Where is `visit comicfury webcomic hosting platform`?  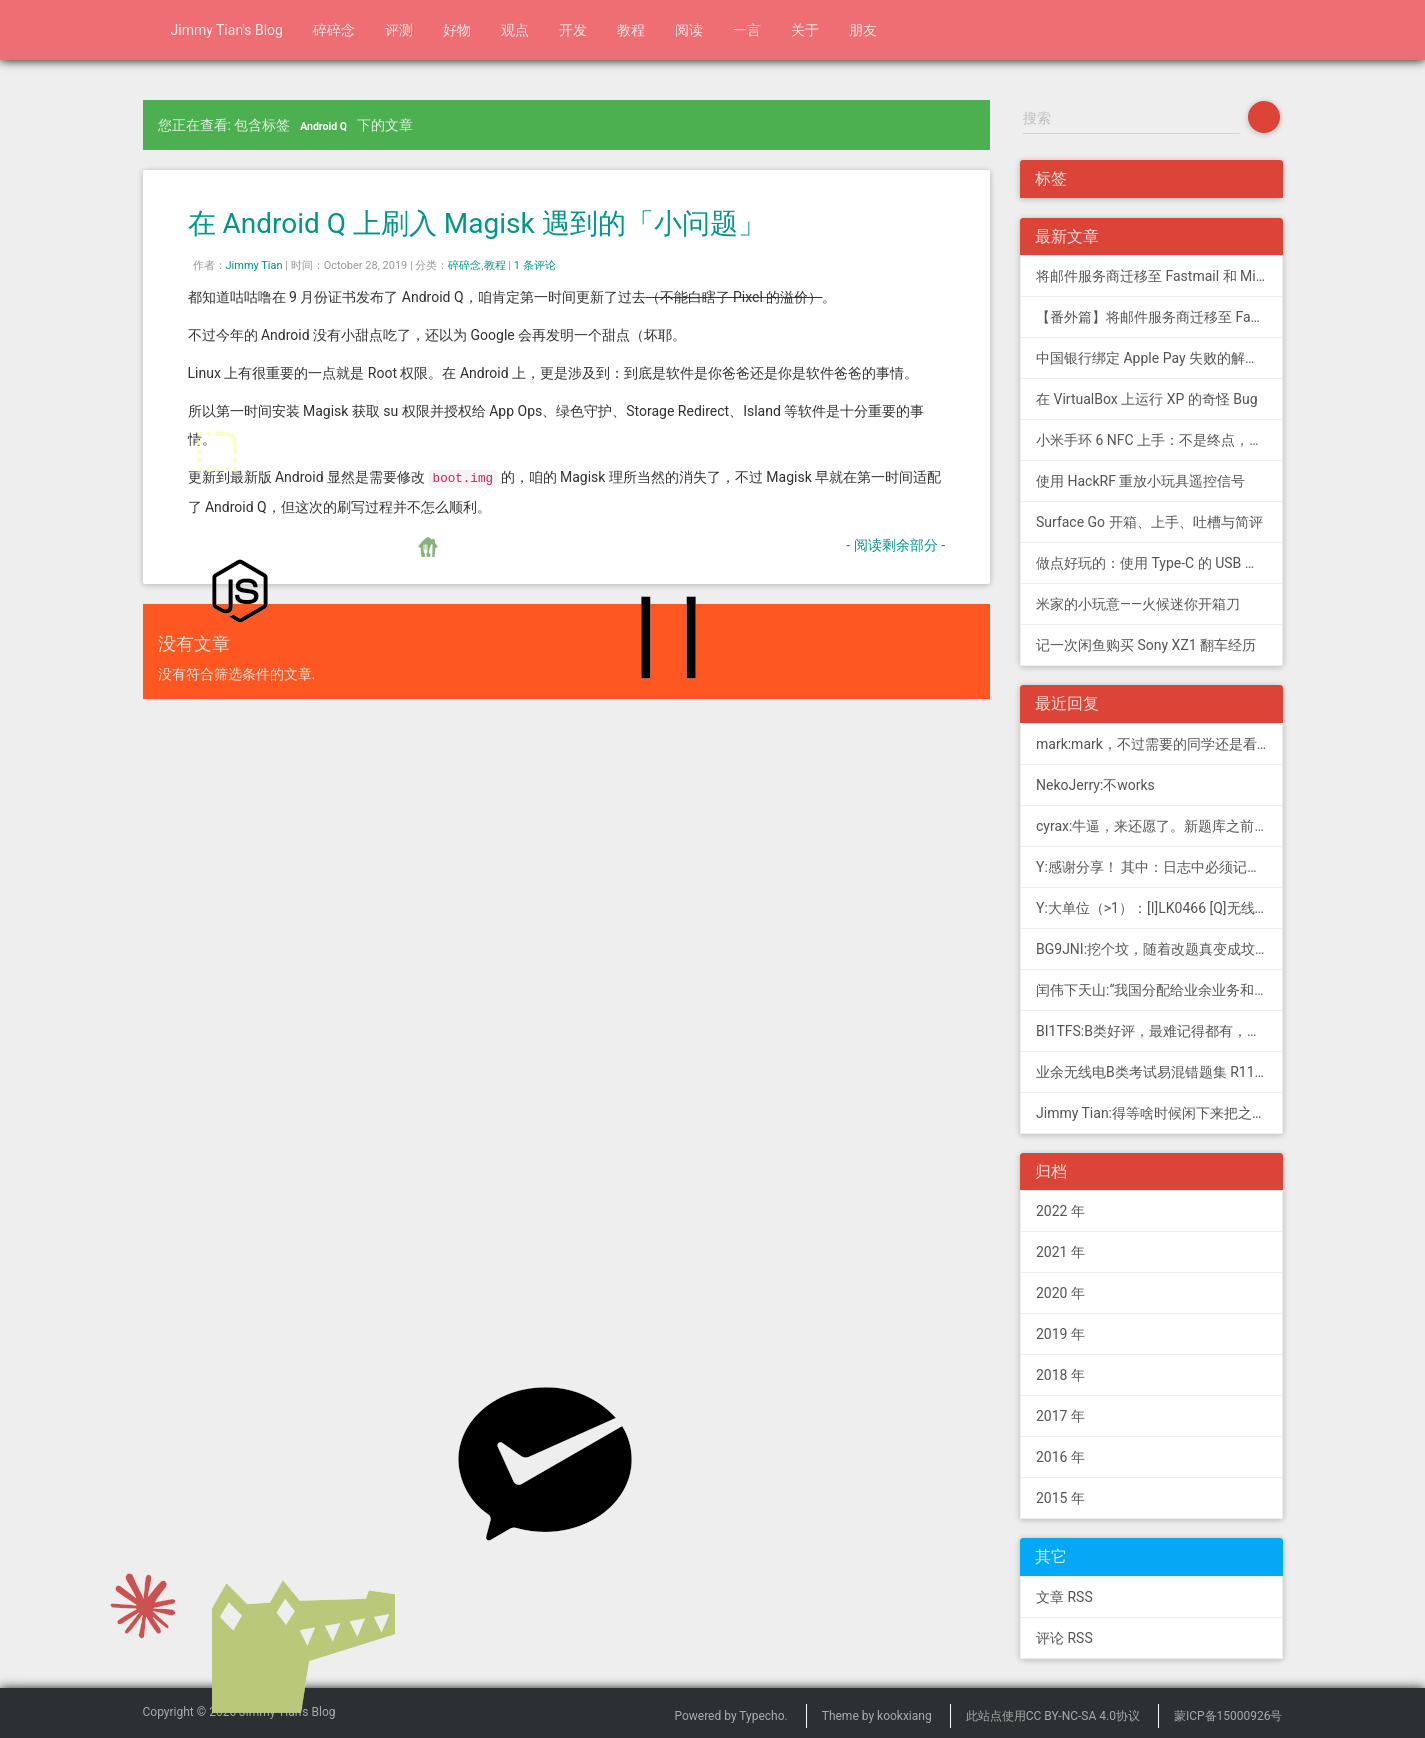
visit comicfury webcomic hosting platform is located at coordinates (303, 1646).